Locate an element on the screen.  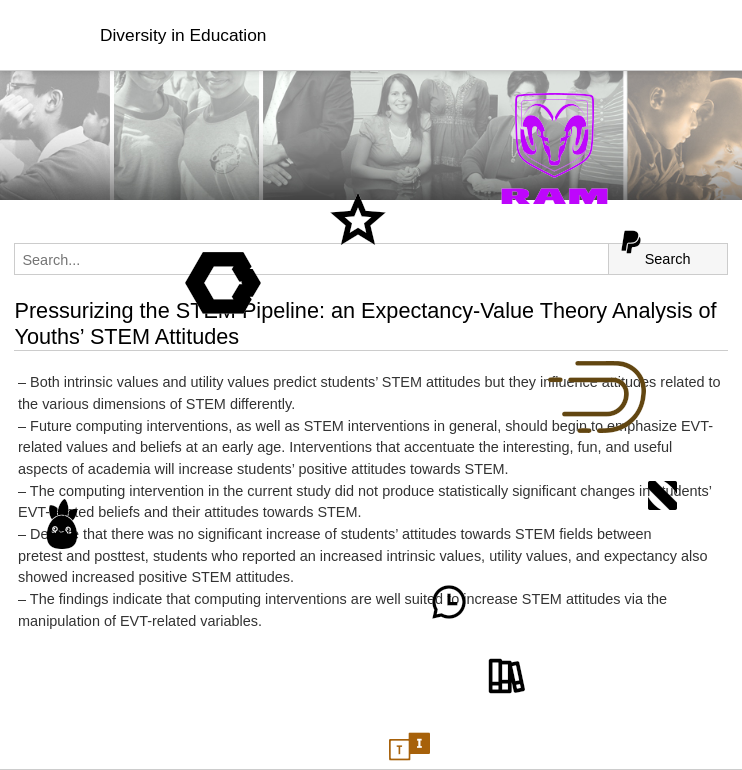
view chat history is located at coordinates (449, 602).